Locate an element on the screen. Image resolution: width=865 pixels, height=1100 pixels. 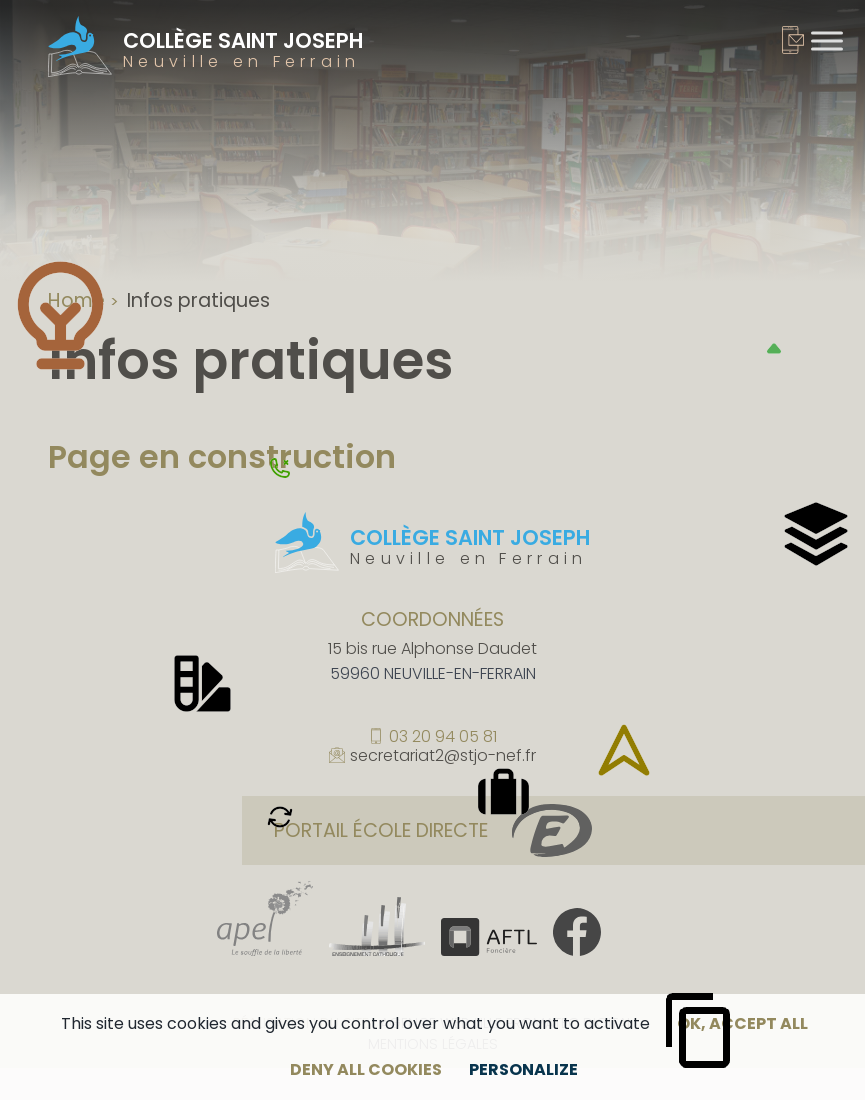
toggle layer visibility is located at coordinates (816, 534).